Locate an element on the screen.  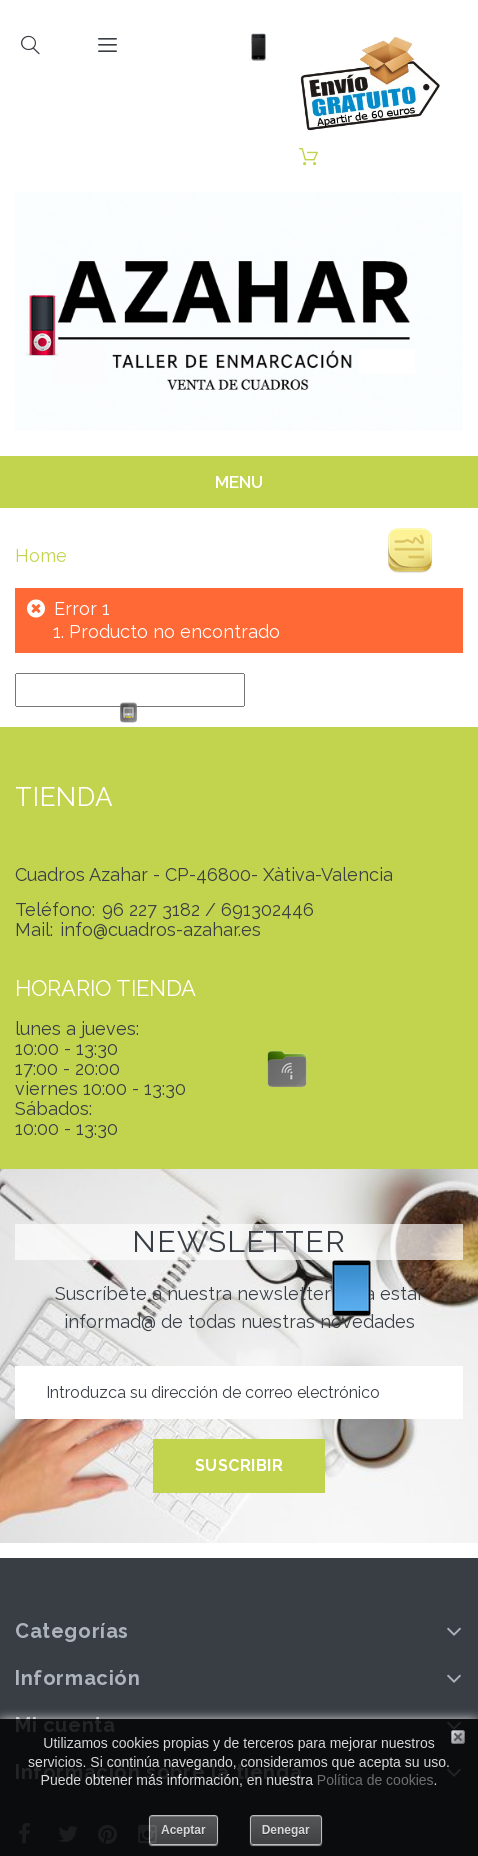
nintendo ds rom file is located at coordinates (128, 712).